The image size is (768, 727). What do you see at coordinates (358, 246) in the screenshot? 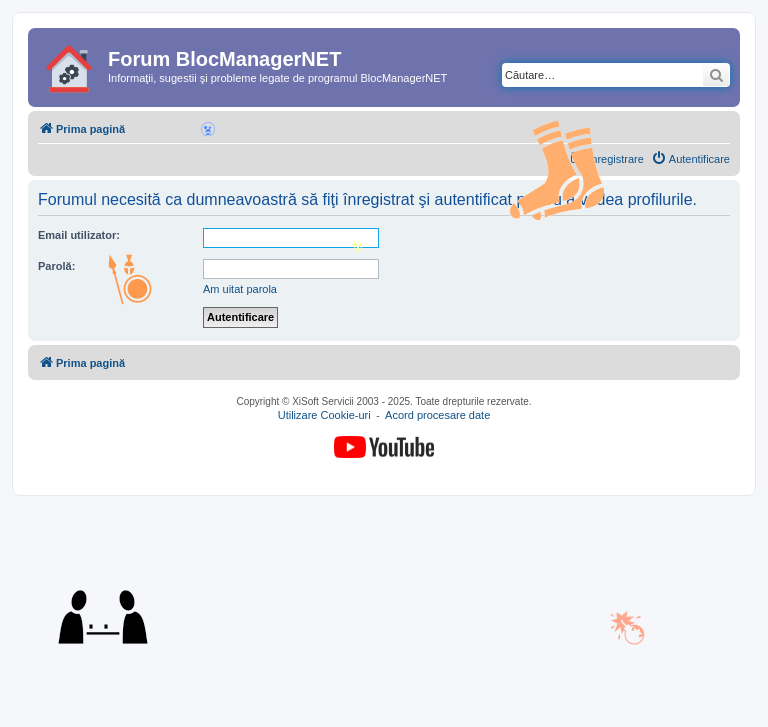
I see `indicates hazardous or dangerous content` at bounding box center [358, 246].